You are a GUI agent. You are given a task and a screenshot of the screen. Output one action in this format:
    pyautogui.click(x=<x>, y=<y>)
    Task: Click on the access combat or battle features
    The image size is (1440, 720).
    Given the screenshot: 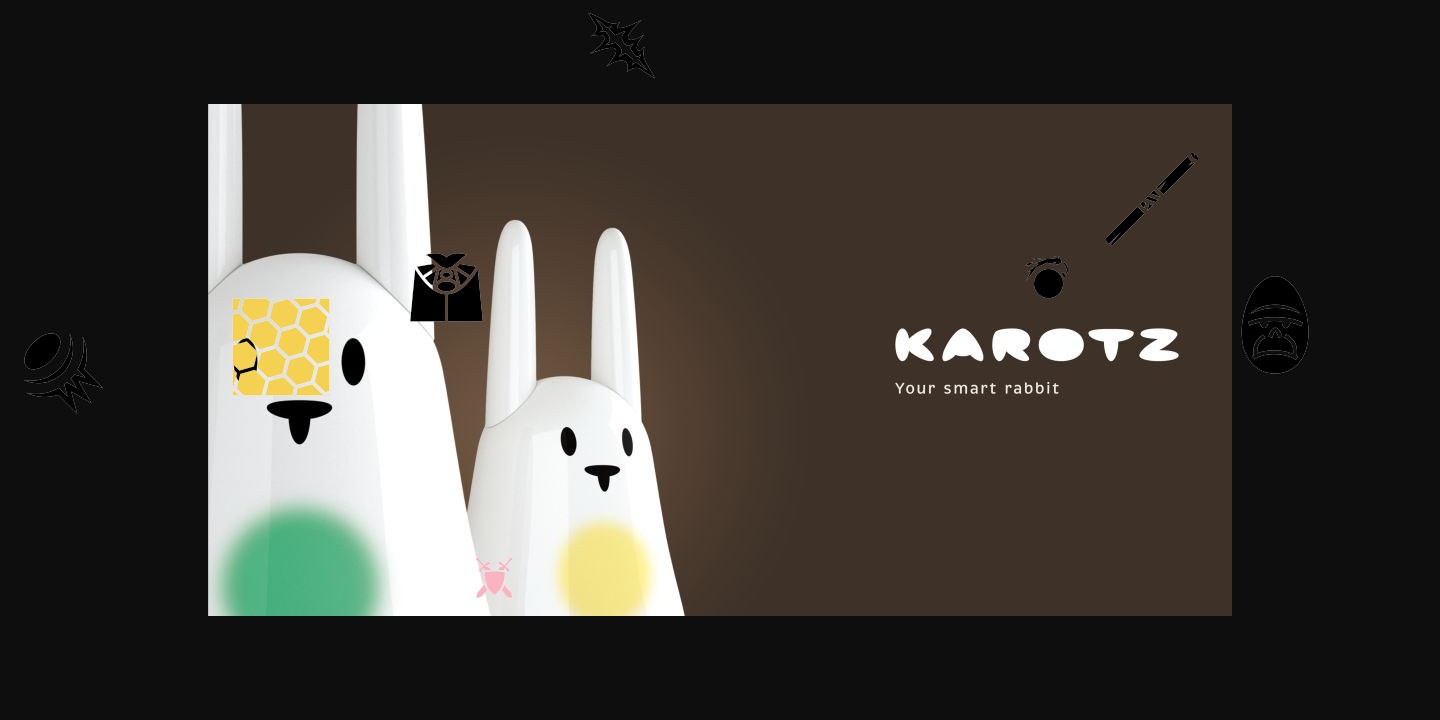 What is the action you would take?
    pyautogui.click(x=494, y=578)
    